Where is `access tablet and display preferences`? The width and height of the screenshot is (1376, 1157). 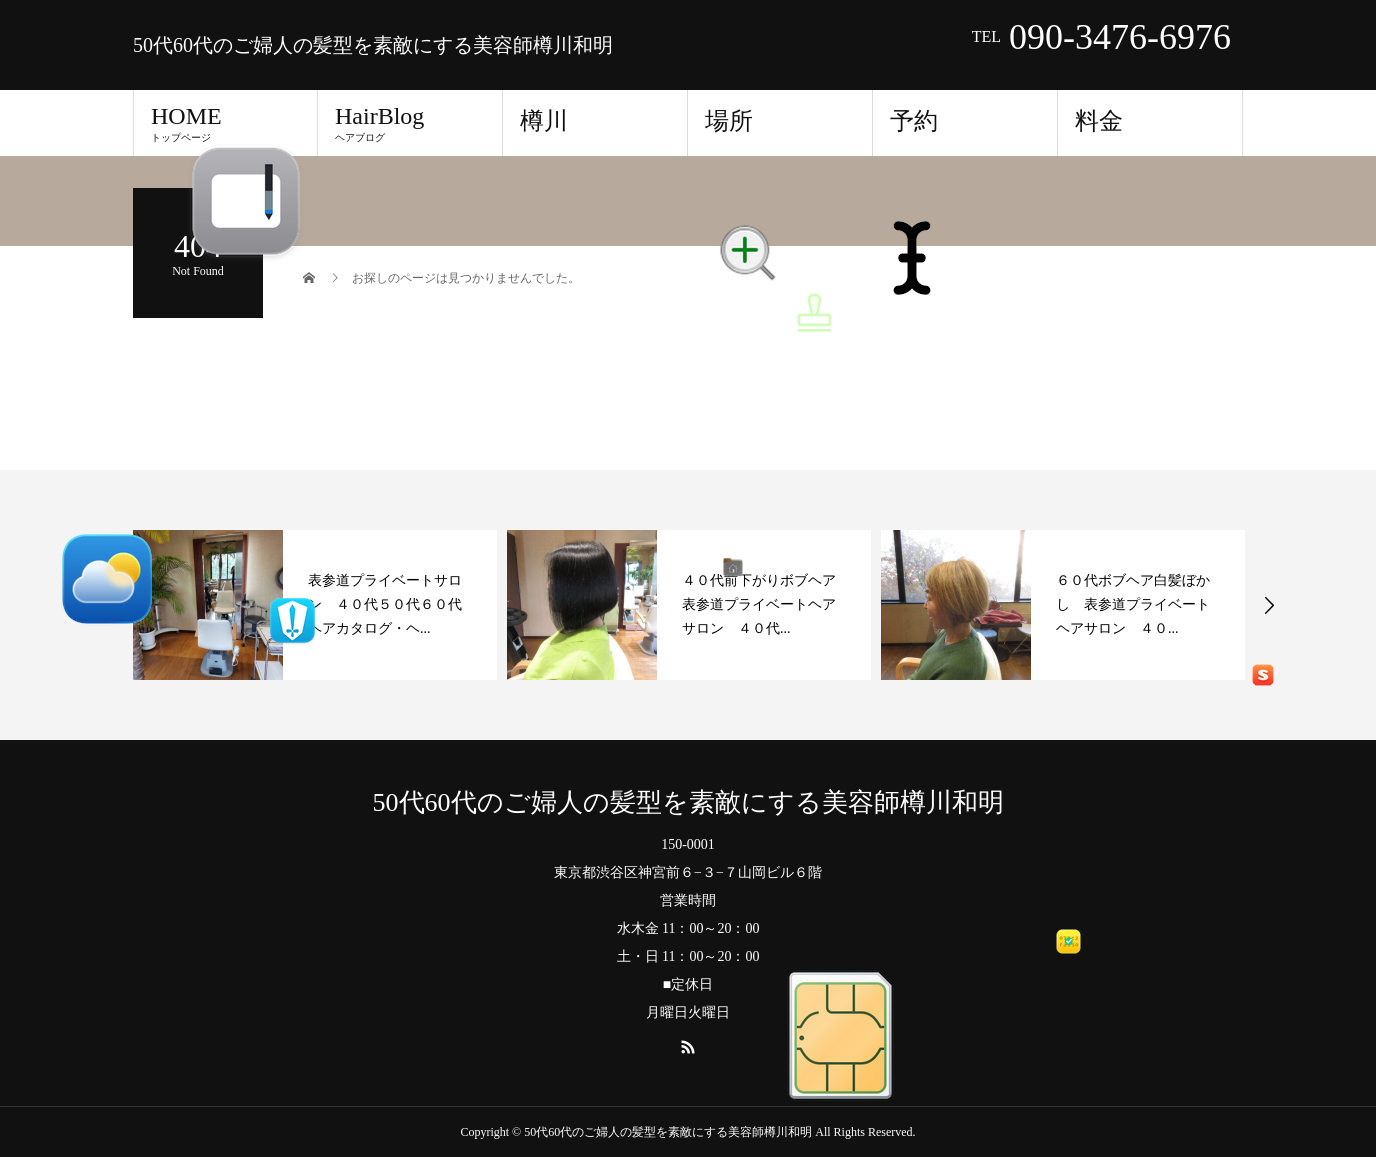
access tablet and display preferences is located at coordinates (246, 203).